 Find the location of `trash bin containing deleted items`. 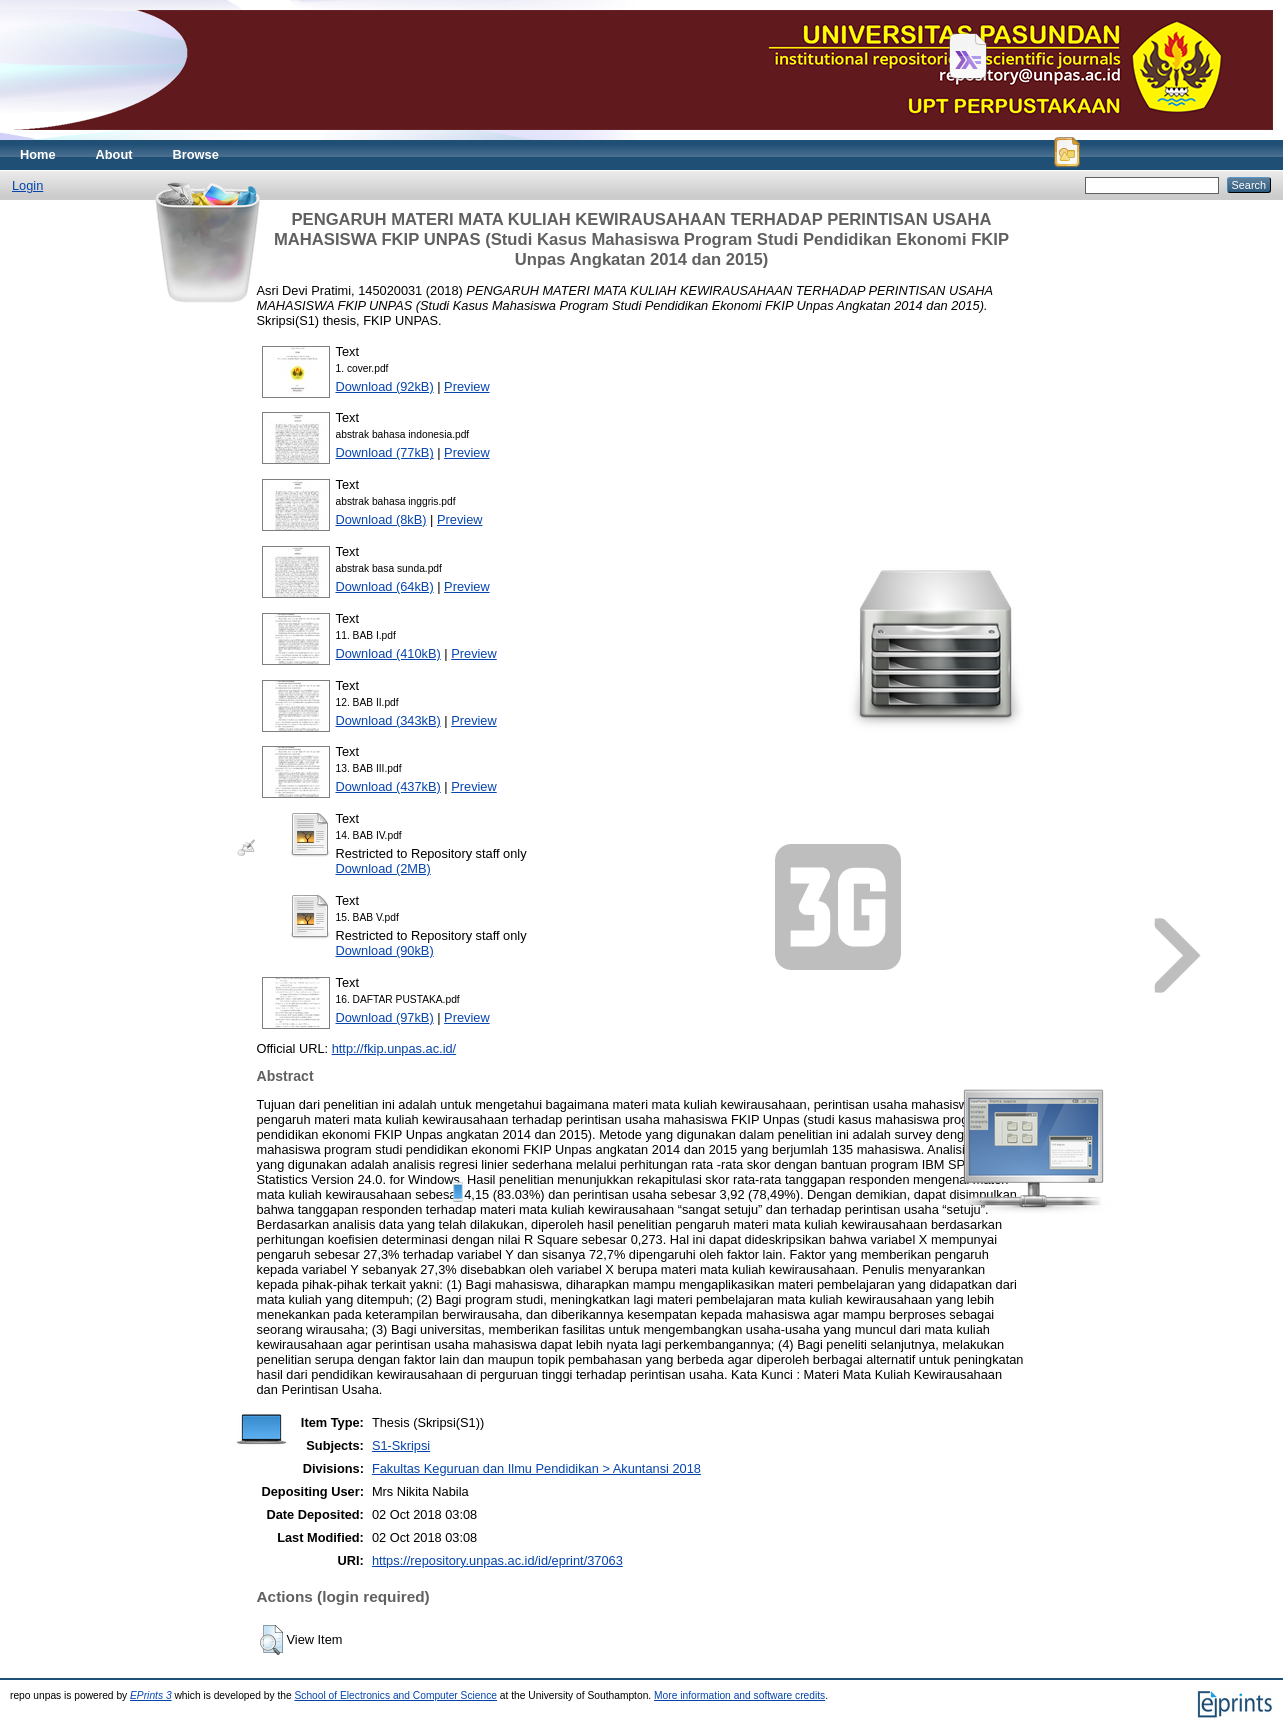

trash bin containing deleted items is located at coordinates (207, 243).